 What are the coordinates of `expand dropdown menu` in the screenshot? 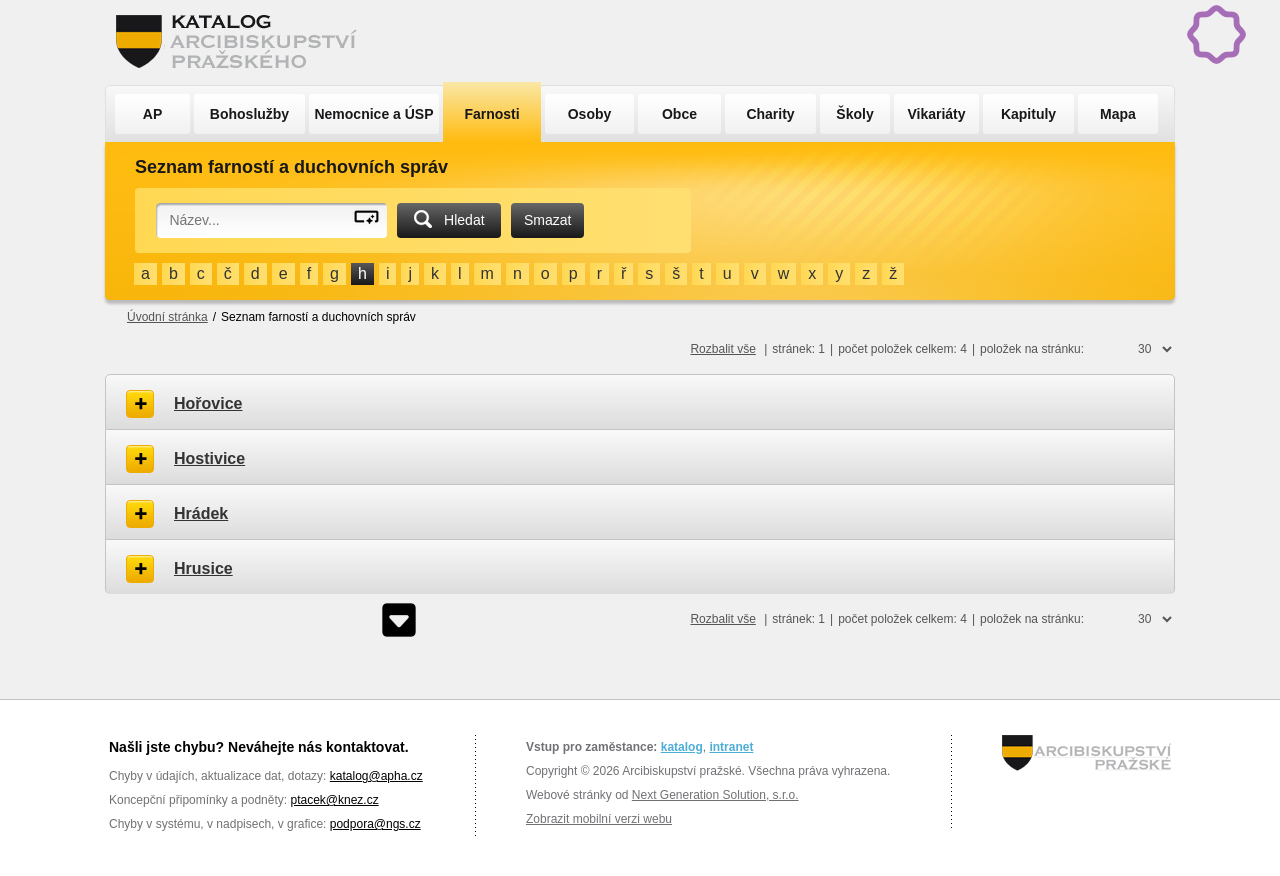 It's located at (399, 620).